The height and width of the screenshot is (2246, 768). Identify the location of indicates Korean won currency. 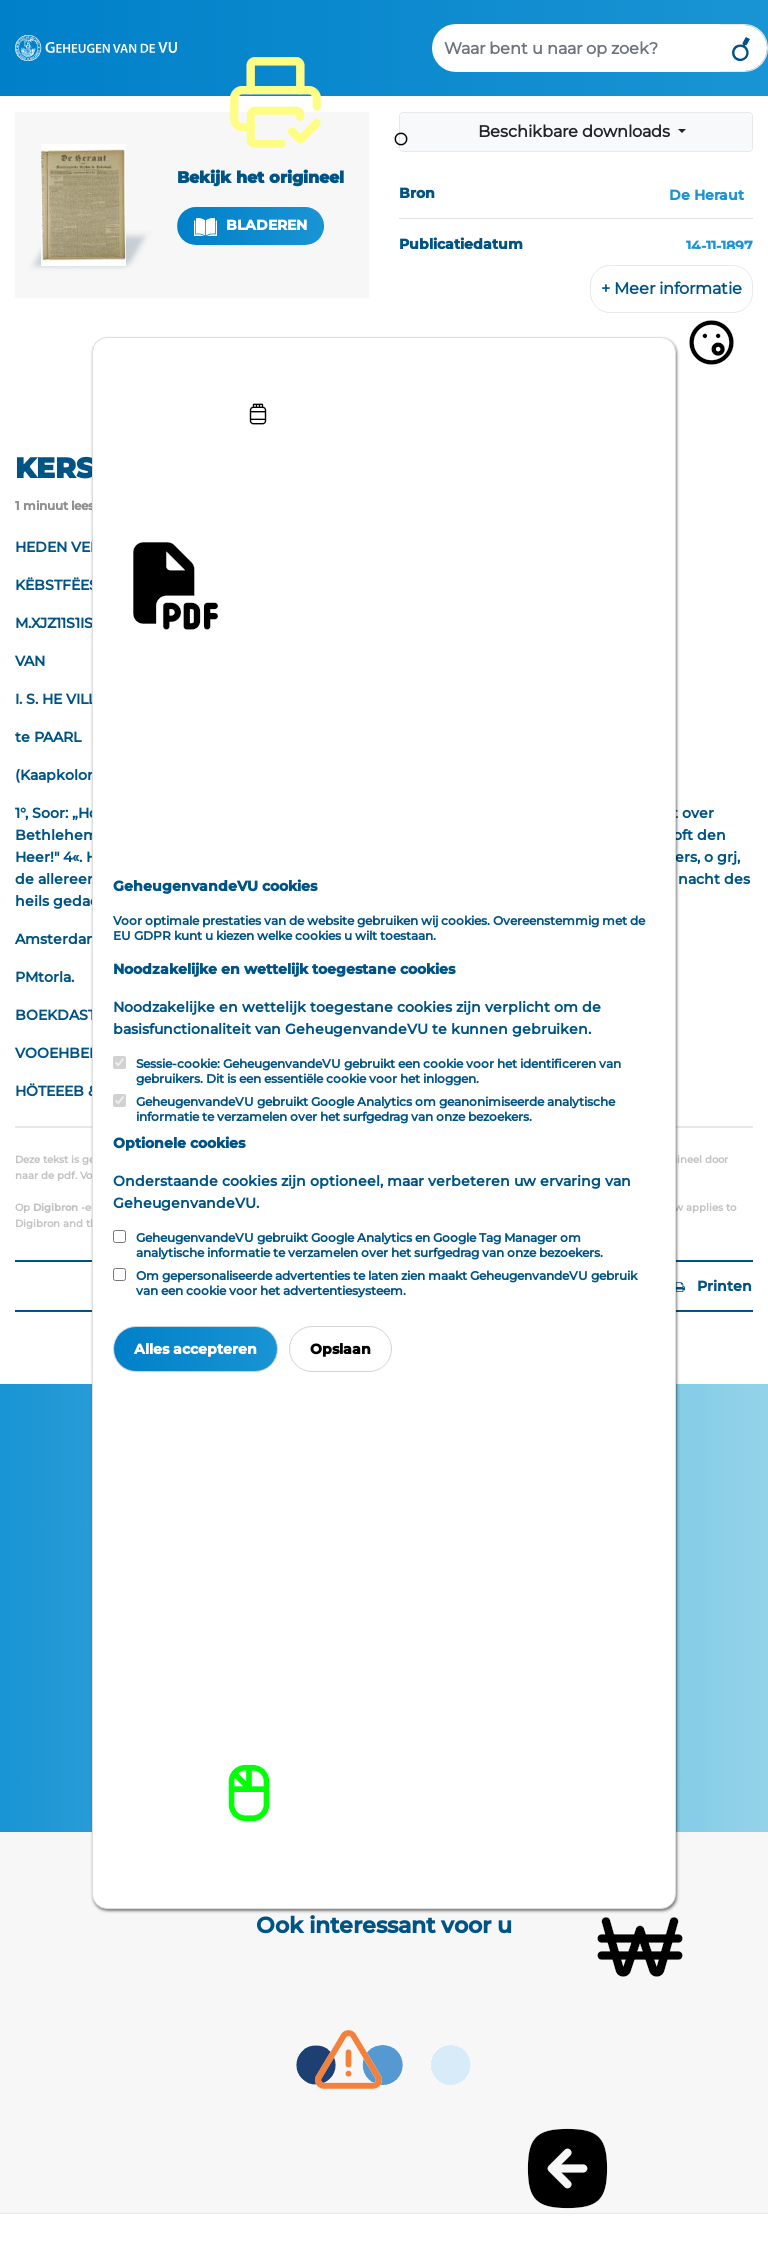
(640, 1947).